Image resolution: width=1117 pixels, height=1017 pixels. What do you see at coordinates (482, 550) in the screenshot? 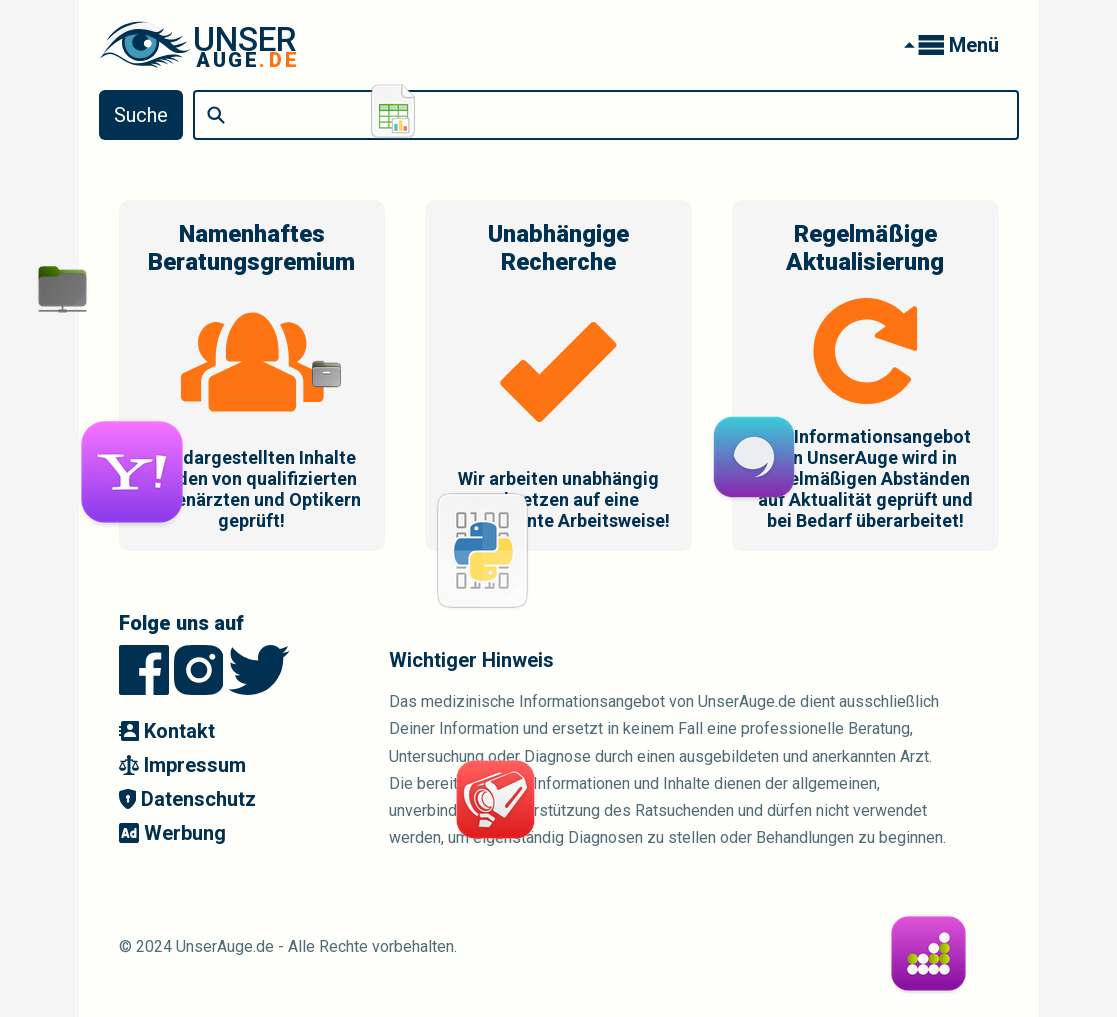
I see `python bytecode file (.pyc)` at bounding box center [482, 550].